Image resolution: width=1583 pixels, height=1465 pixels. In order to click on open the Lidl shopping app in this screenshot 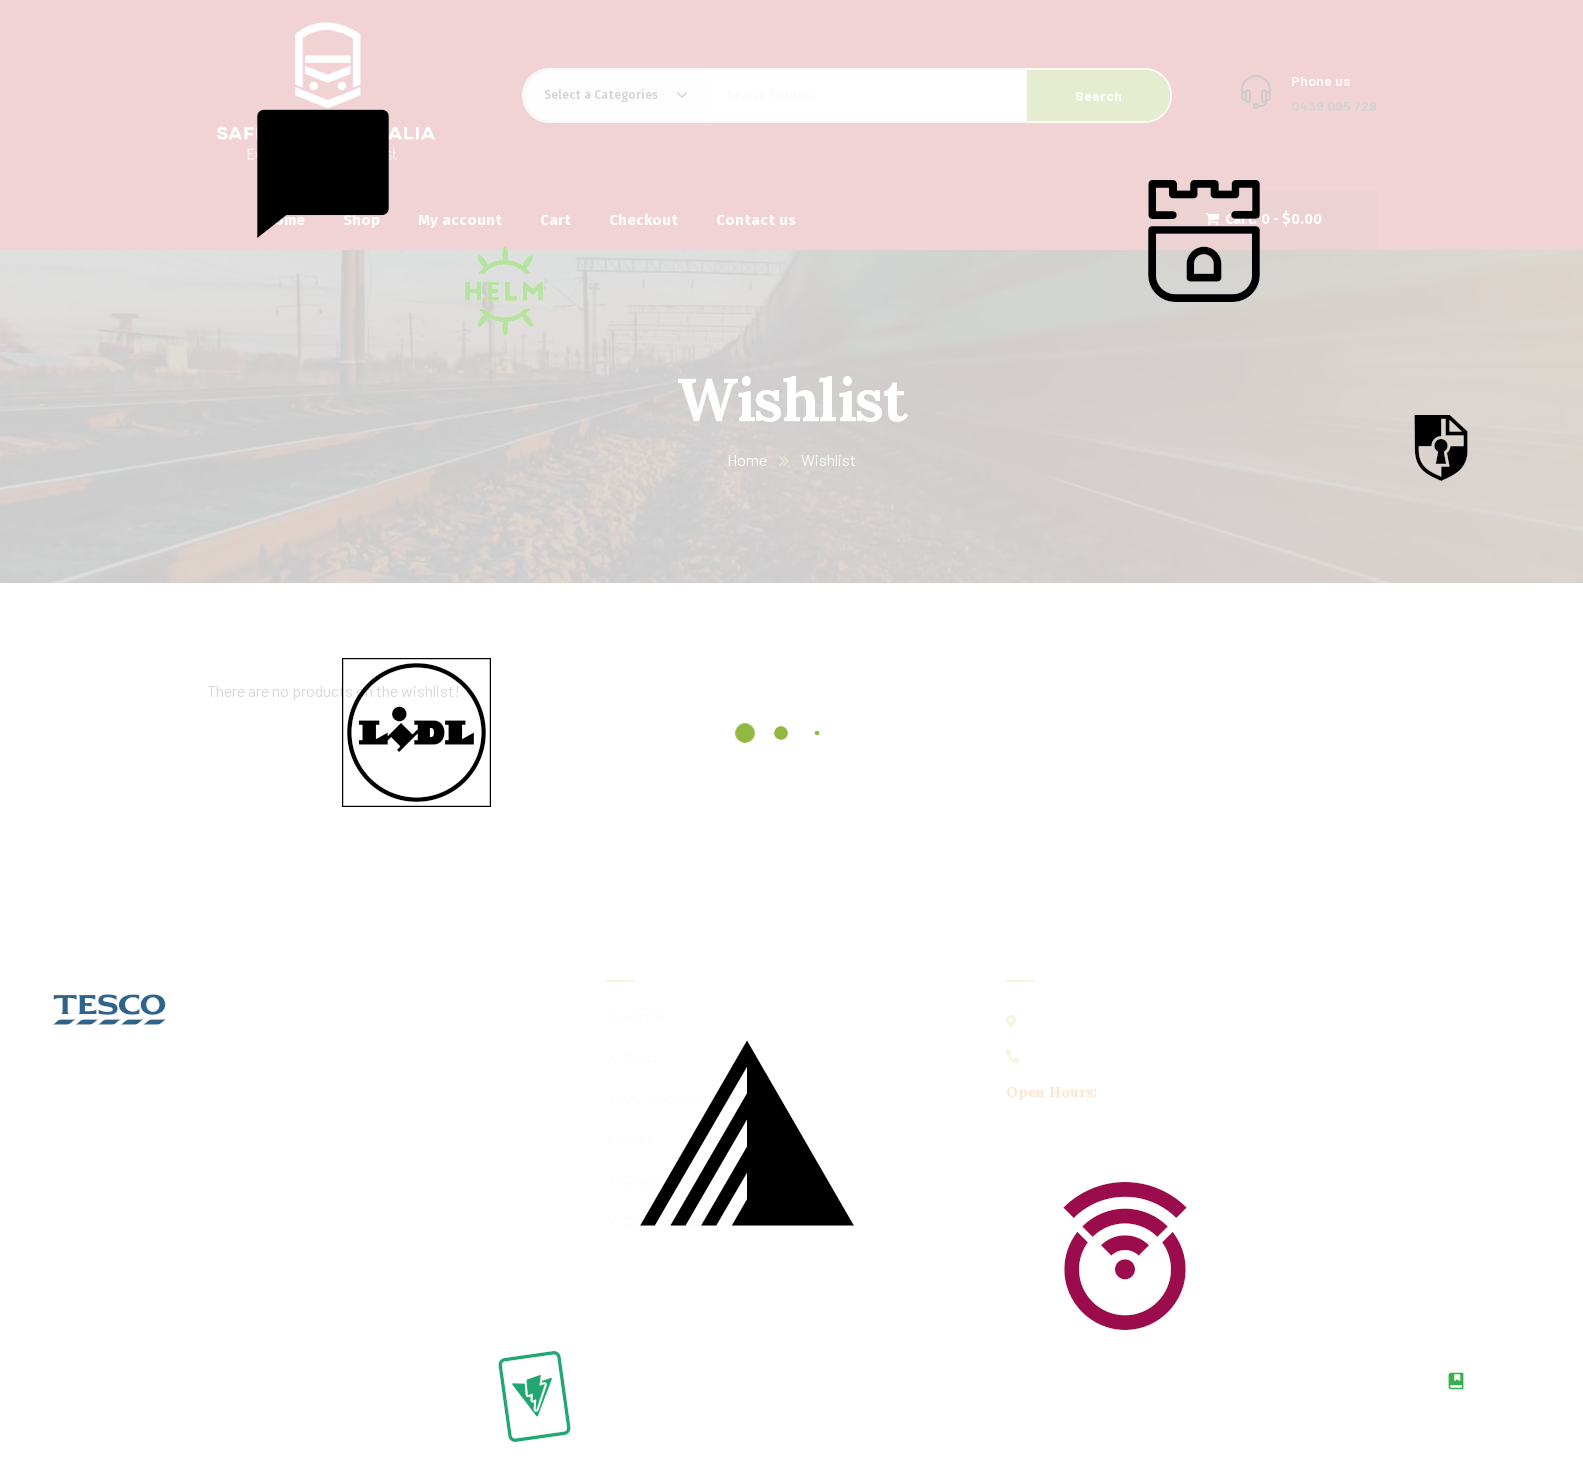, I will do `click(416, 732)`.